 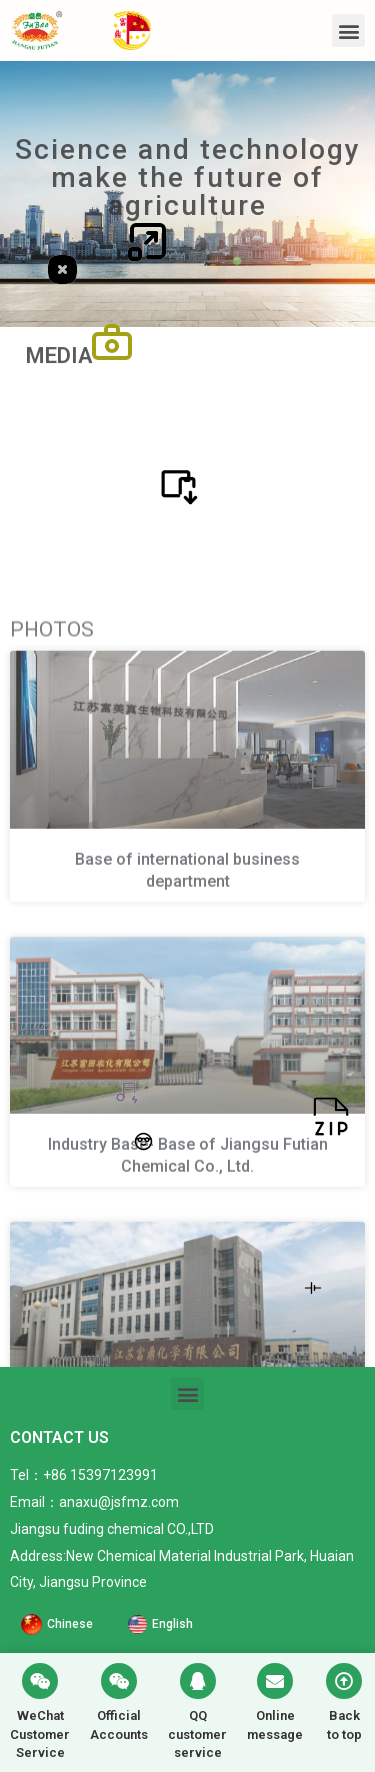 What do you see at coordinates (178, 485) in the screenshot?
I see `download to connected devices` at bounding box center [178, 485].